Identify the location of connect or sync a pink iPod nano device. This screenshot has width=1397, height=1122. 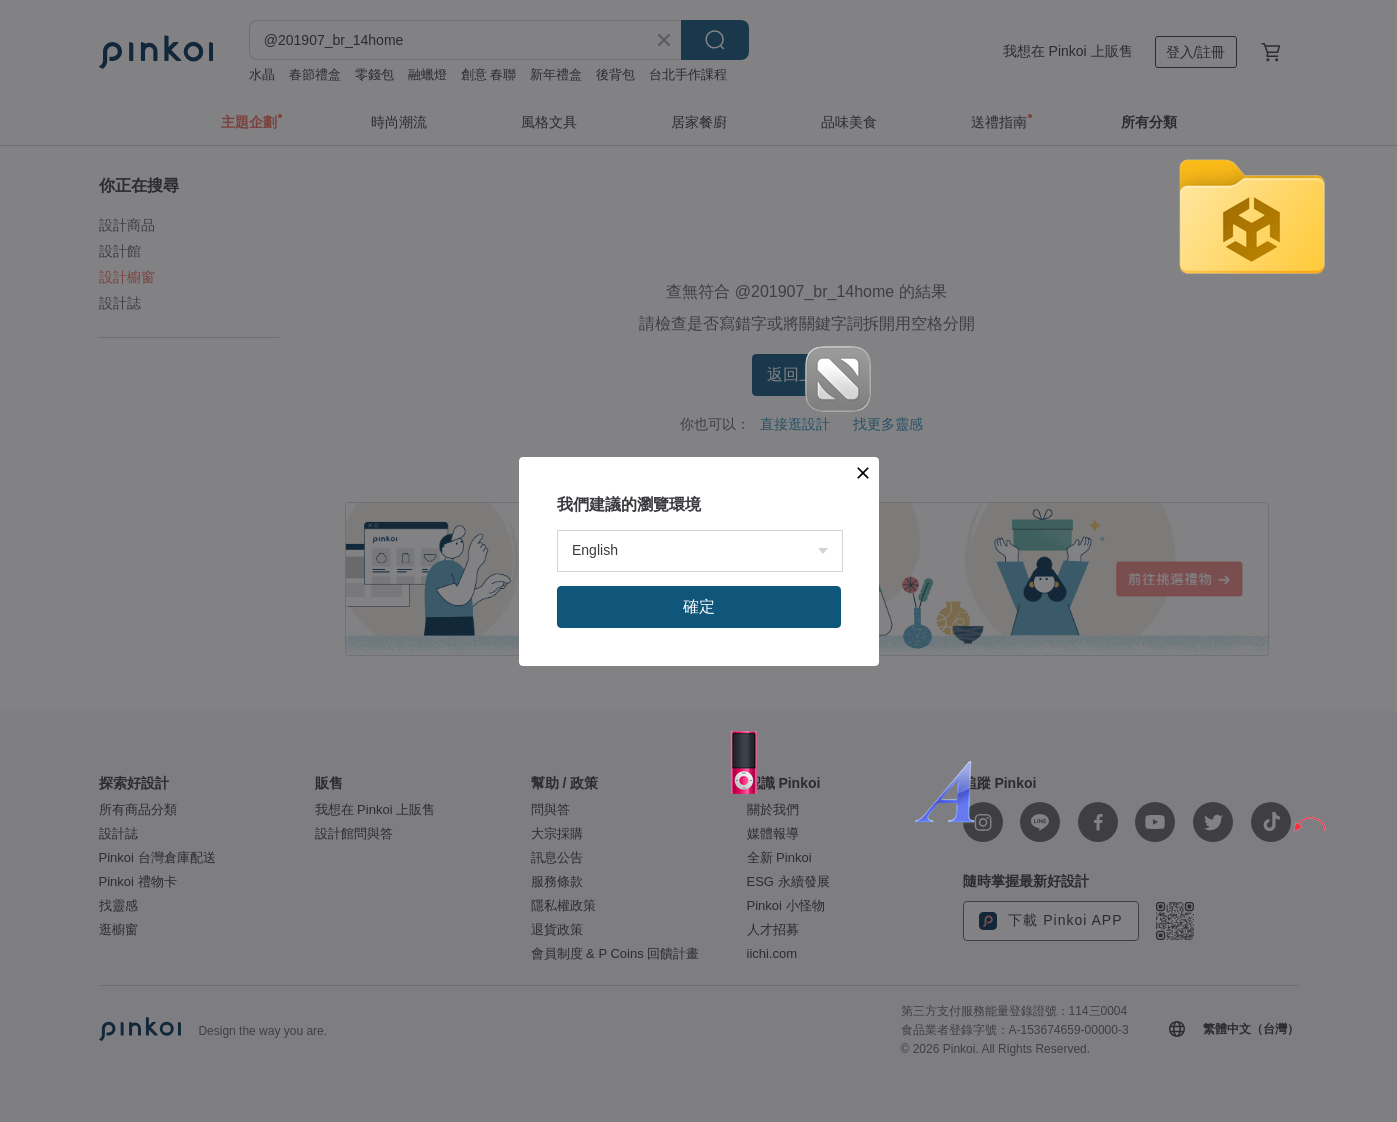
(743, 763).